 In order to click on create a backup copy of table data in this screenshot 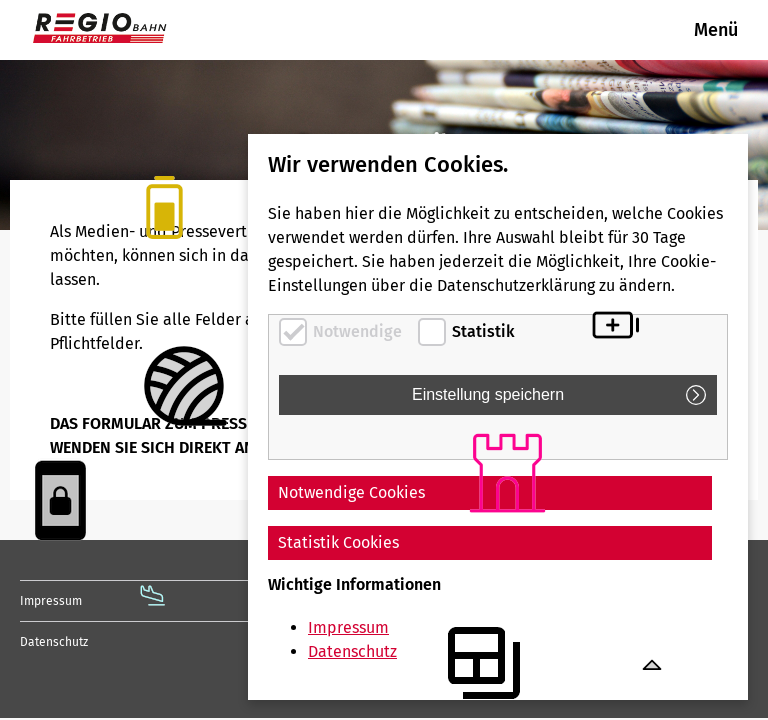, I will do `click(484, 663)`.